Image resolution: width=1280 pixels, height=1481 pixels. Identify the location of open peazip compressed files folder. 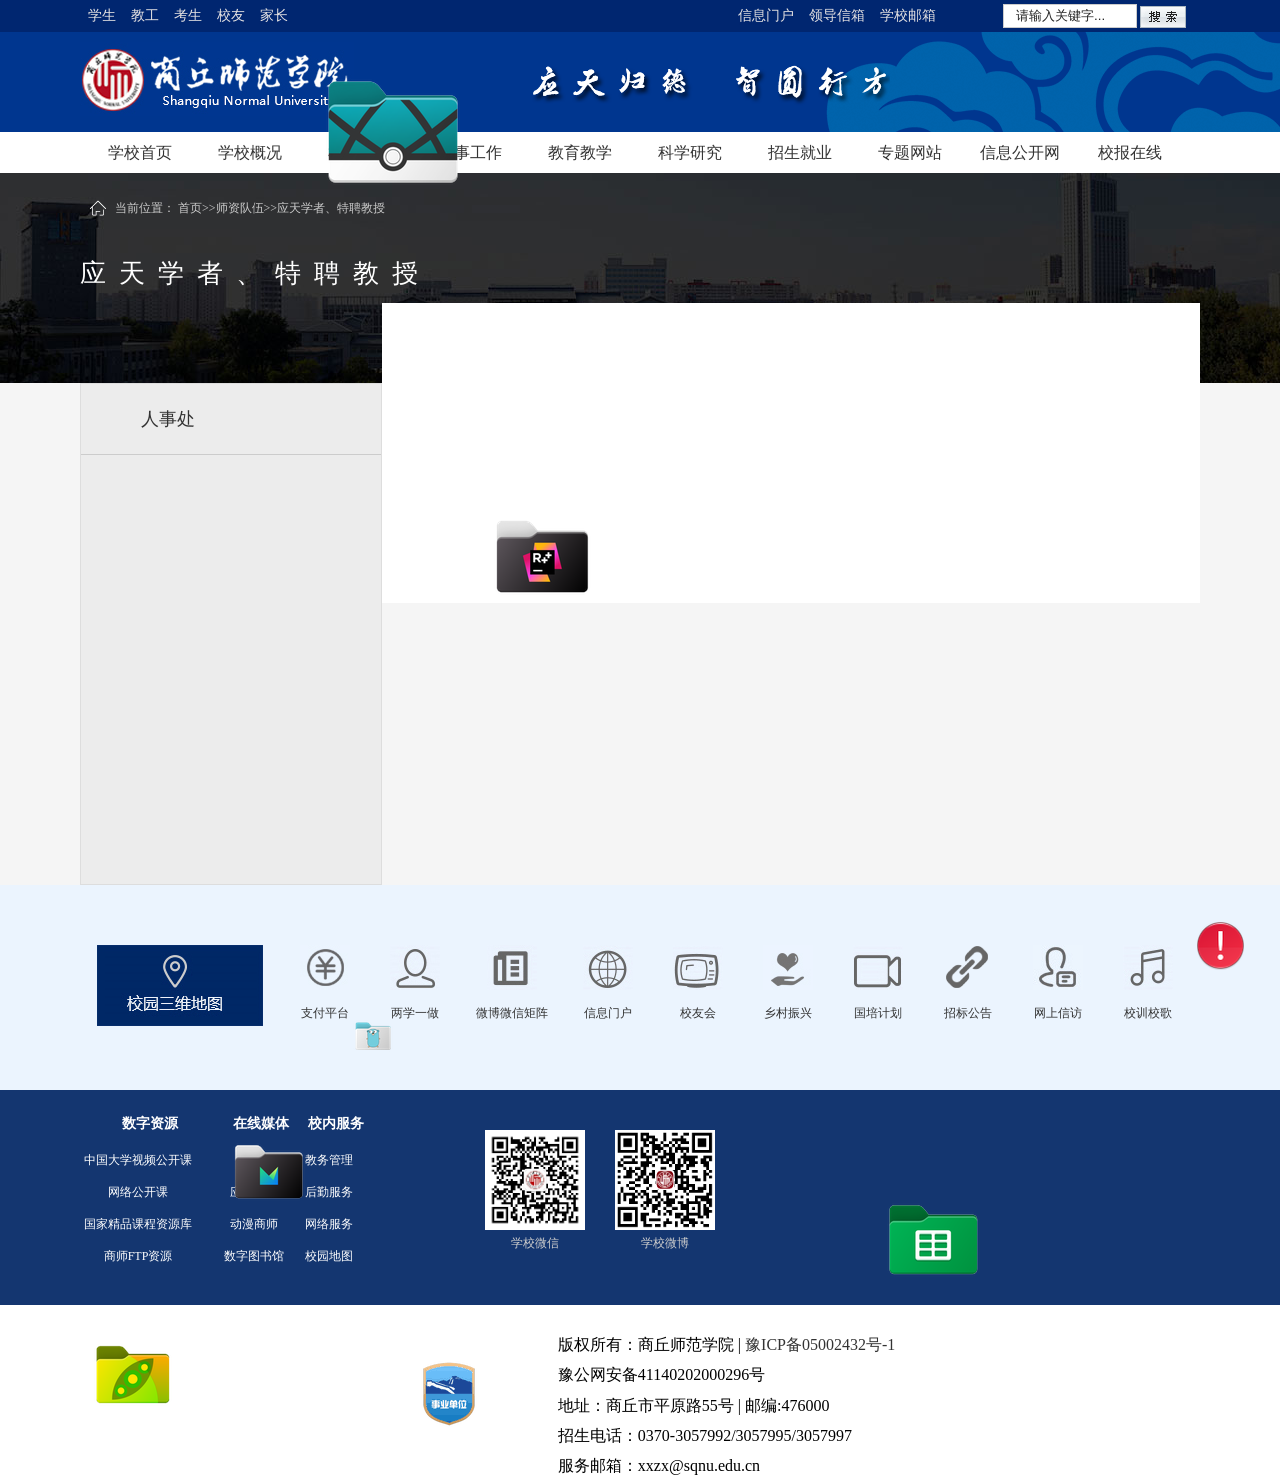
(132, 1376).